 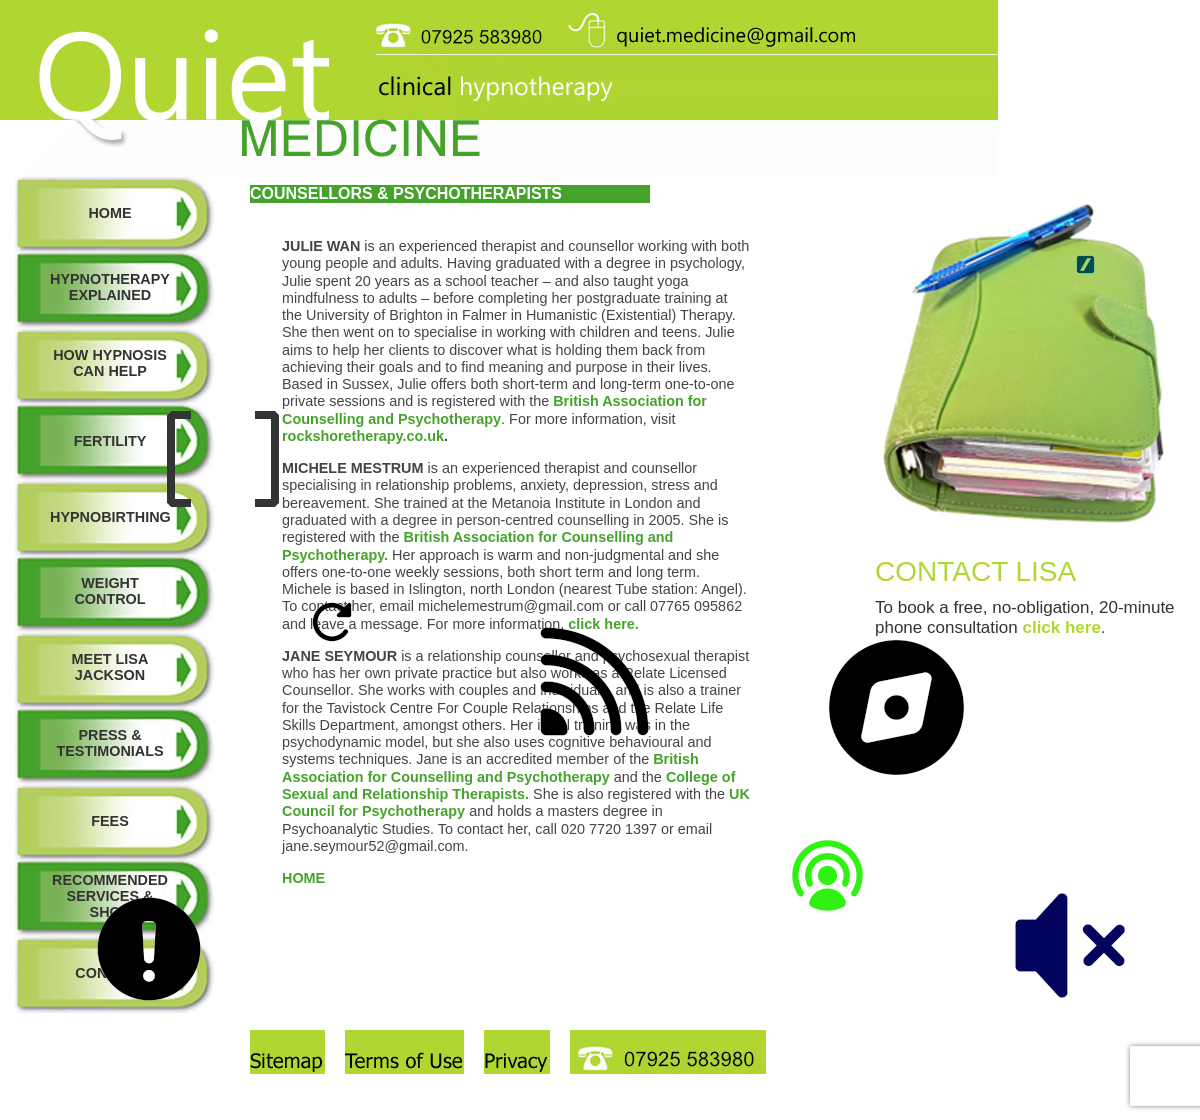 What do you see at coordinates (1067, 945) in the screenshot?
I see `mute audio or sound output` at bounding box center [1067, 945].